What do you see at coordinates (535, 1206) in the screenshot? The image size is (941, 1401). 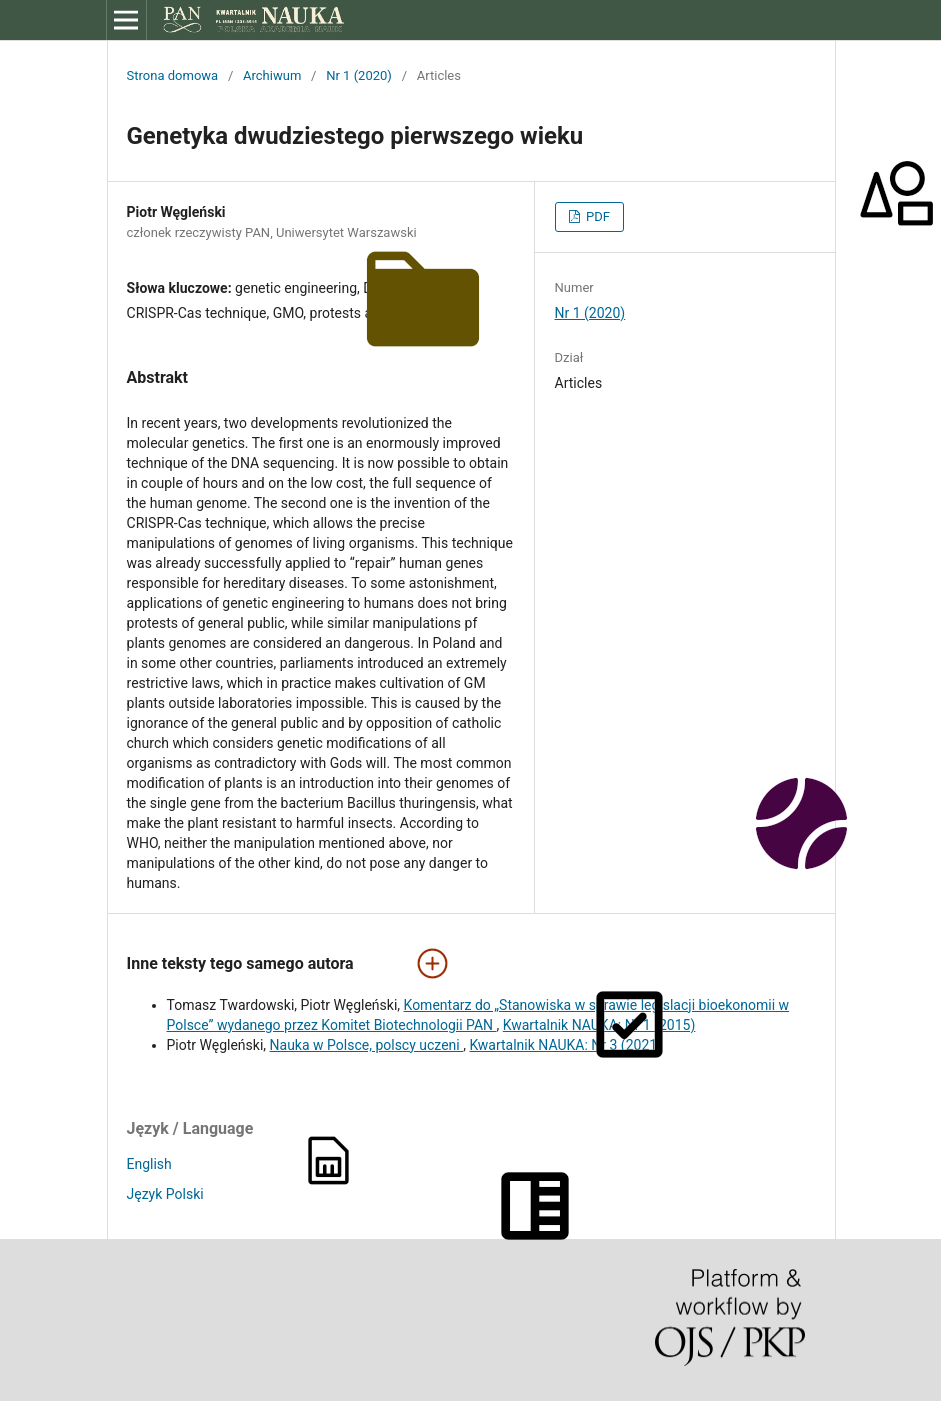 I see `toggle between split-screen or half-view mode` at bounding box center [535, 1206].